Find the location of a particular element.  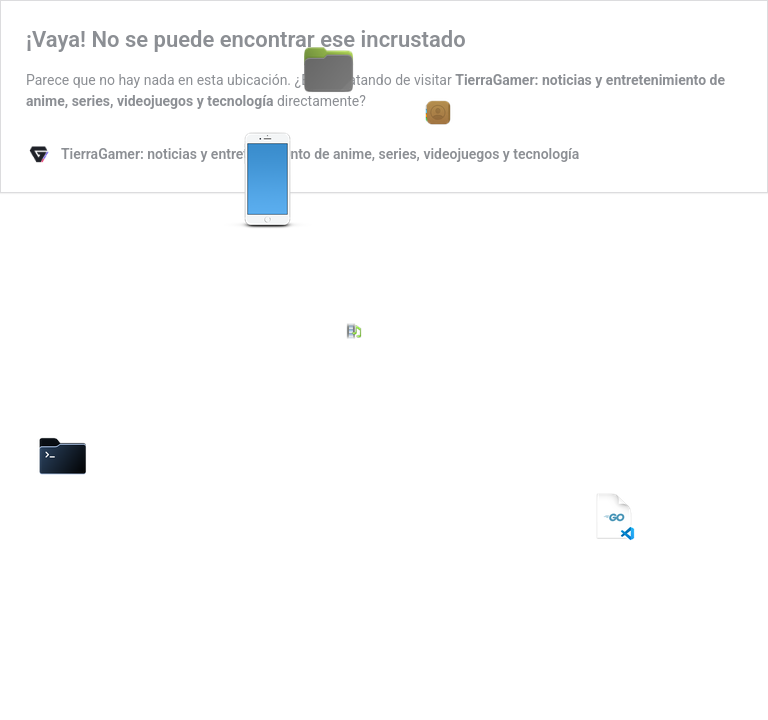

open powershell scripts folder is located at coordinates (62, 457).